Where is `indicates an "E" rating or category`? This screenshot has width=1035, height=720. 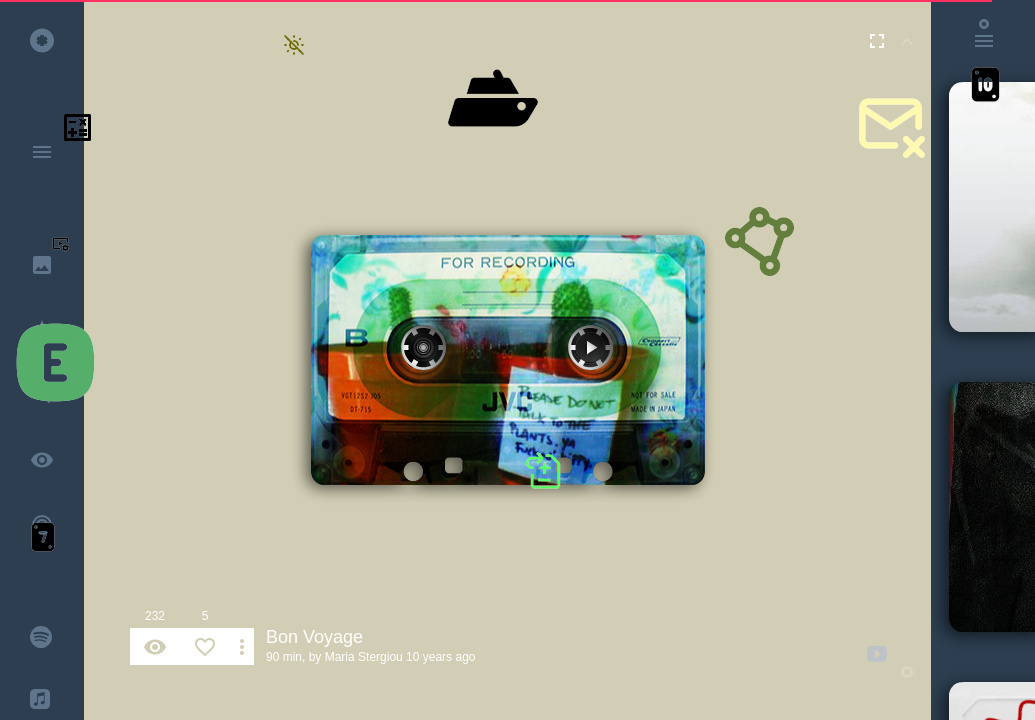
indicates an "E" rating or category is located at coordinates (55, 362).